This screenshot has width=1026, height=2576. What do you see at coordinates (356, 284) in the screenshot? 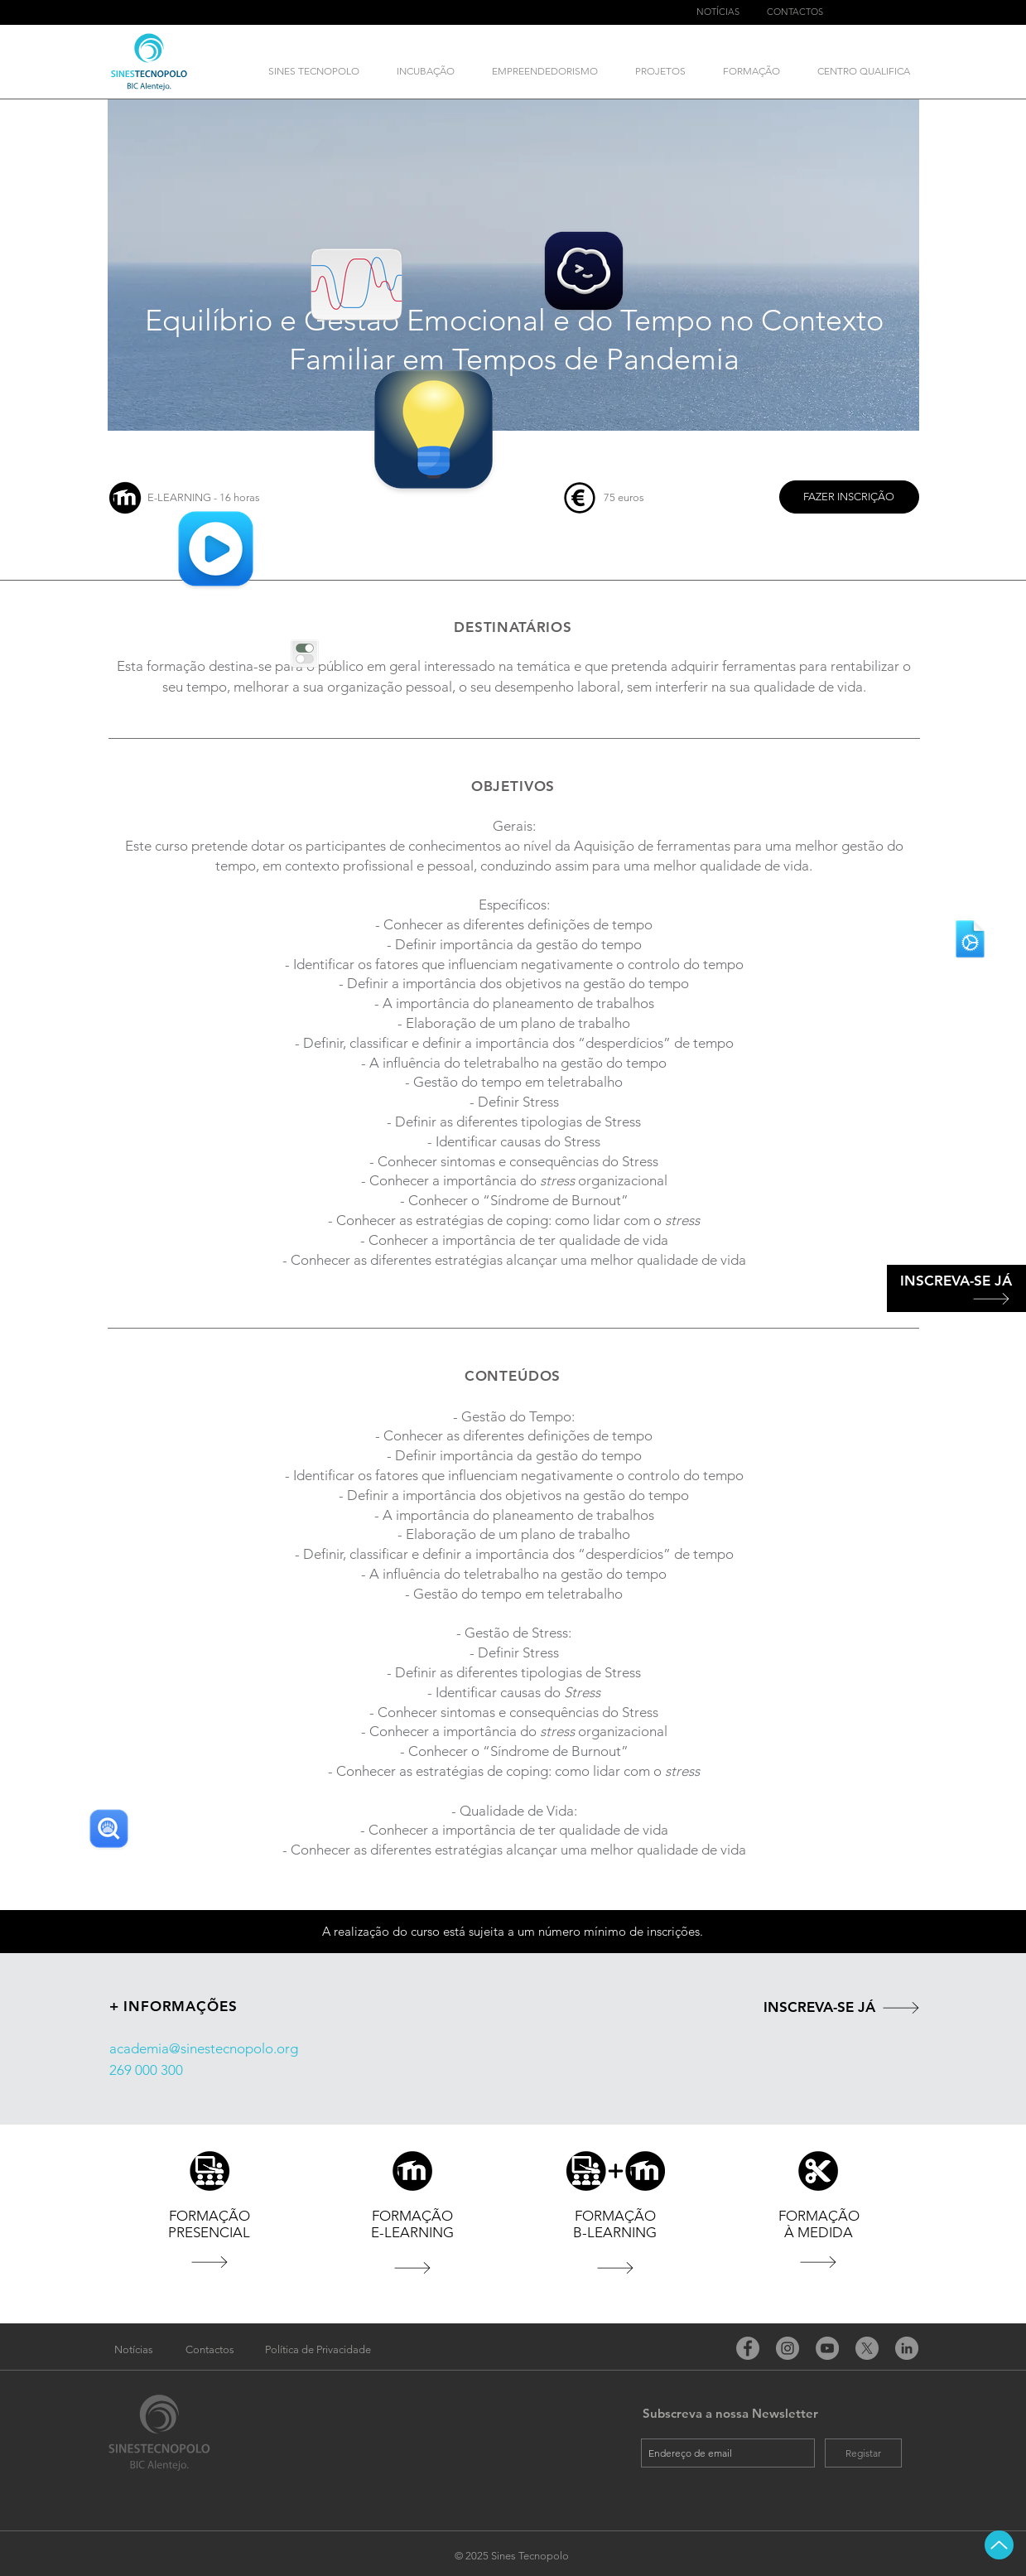
I see `open power statistics app` at bounding box center [356, 284].